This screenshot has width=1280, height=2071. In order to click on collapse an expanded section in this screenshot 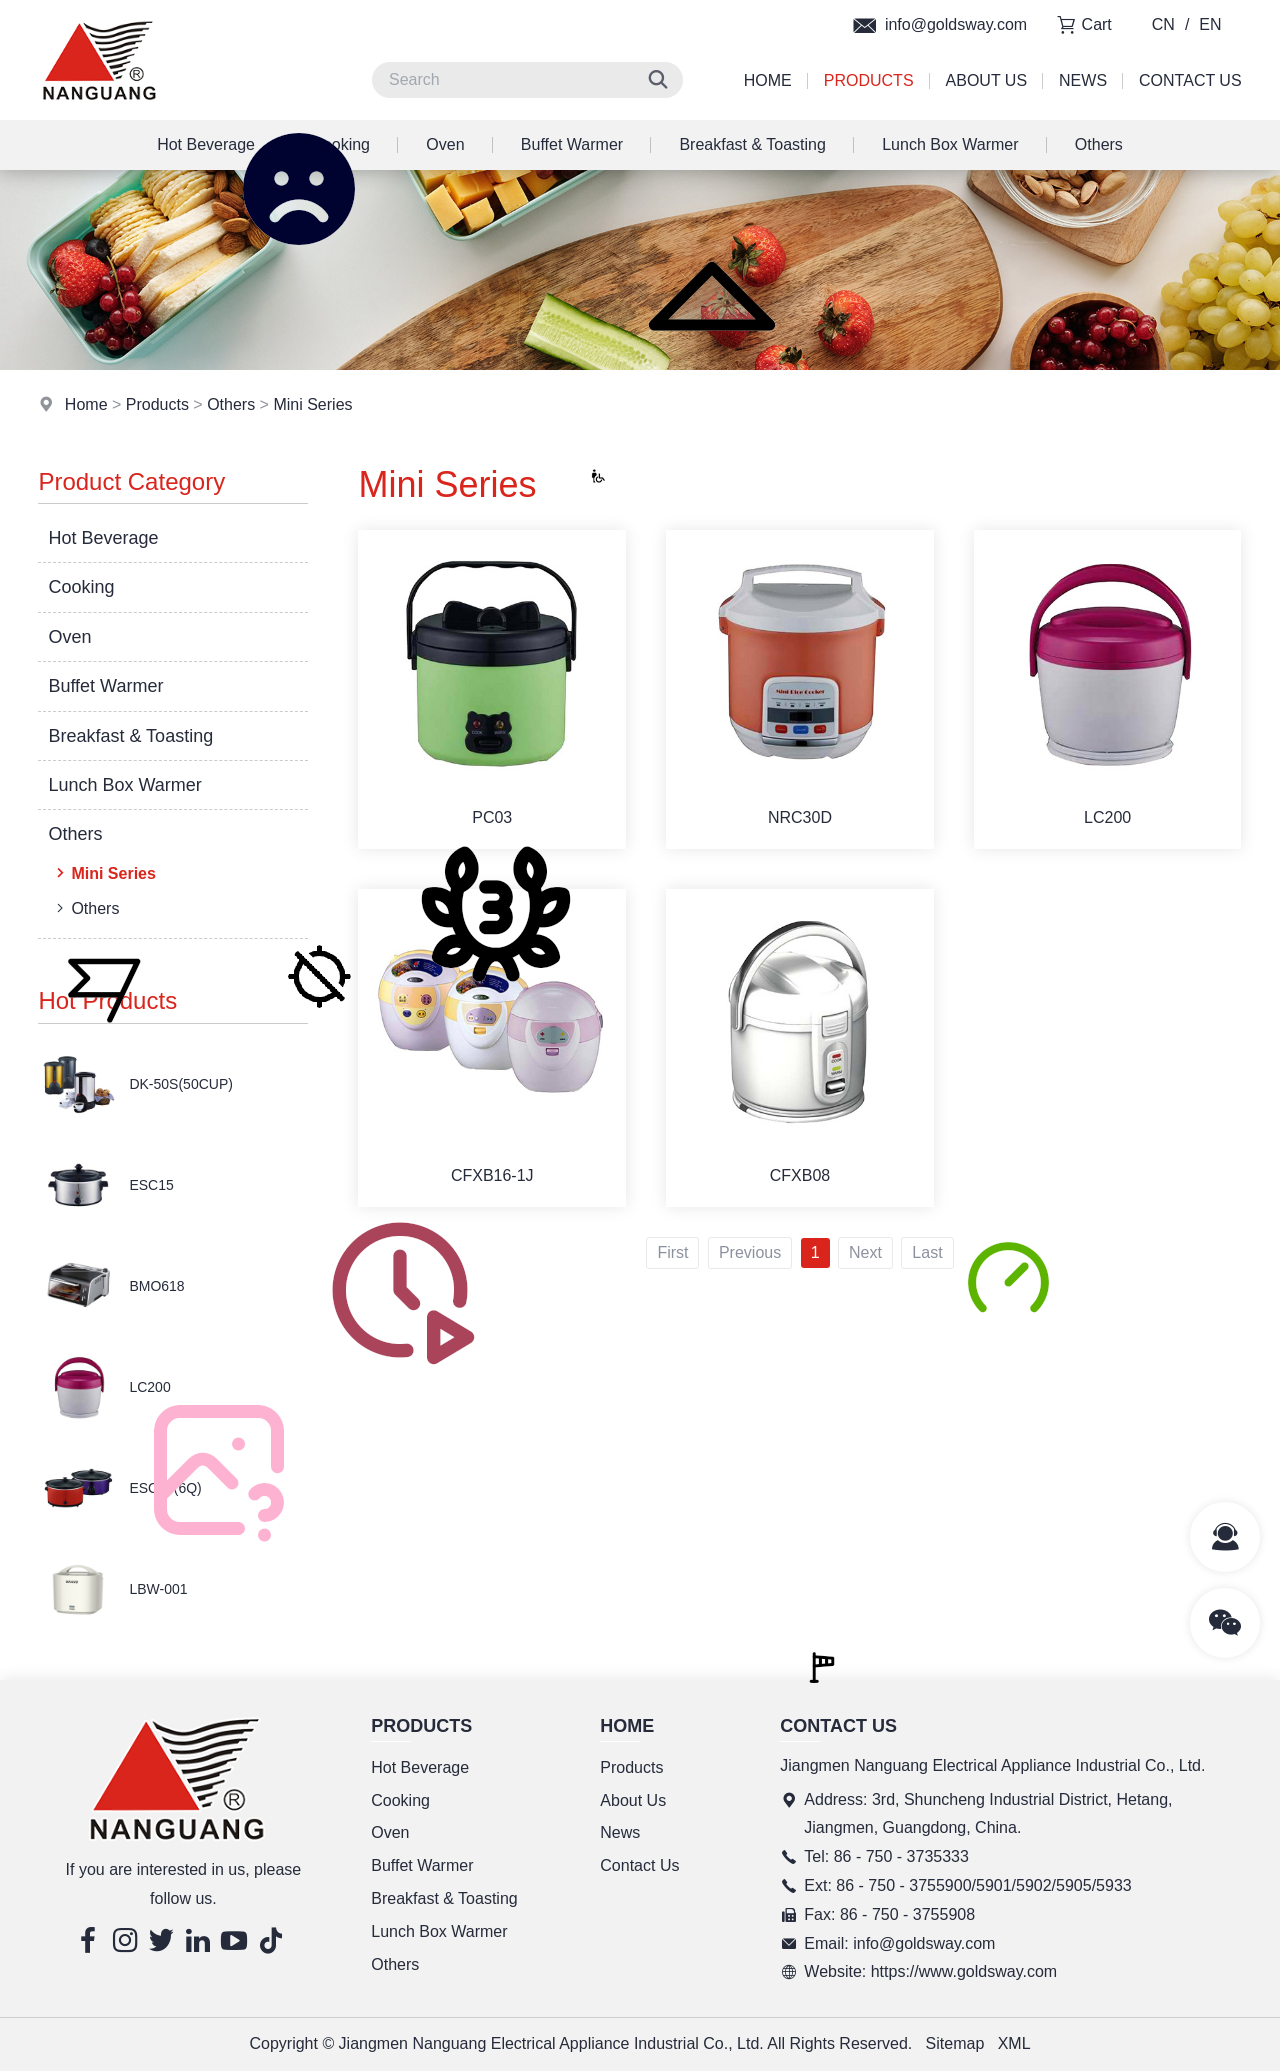, I will do `click(712, 302)`.